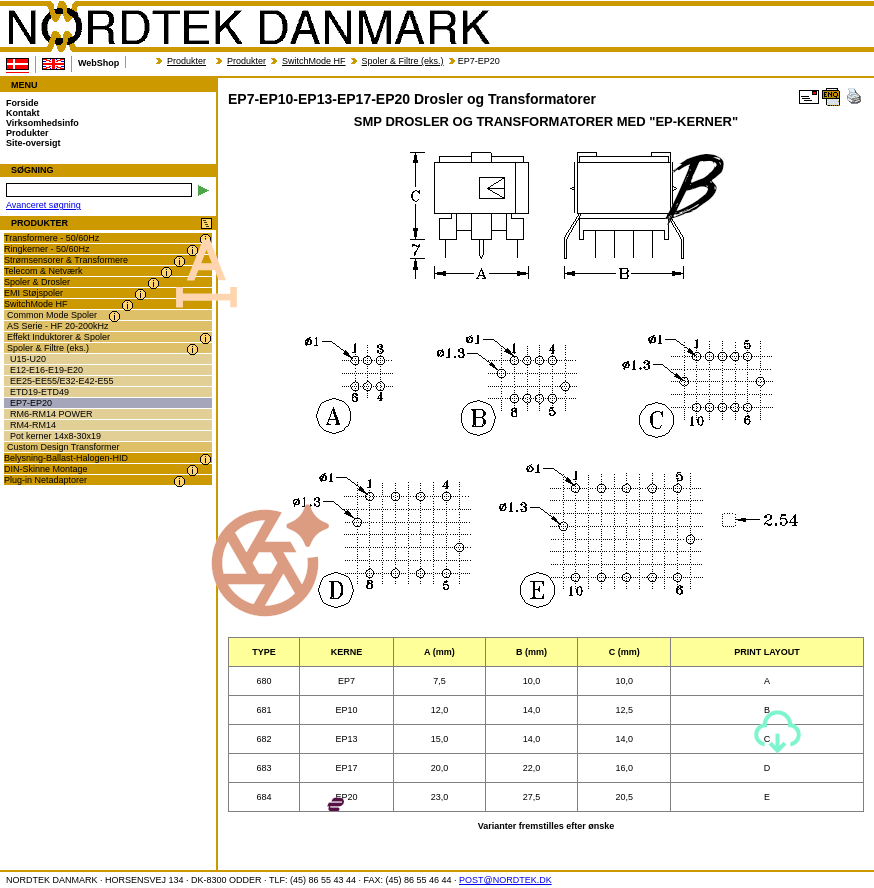 This screenshot has width=874, height=888. What do you see at coordinates (335, 804) in the screenshot?
I see `open the ExpressVPN app` at bounding box center [335, 804].